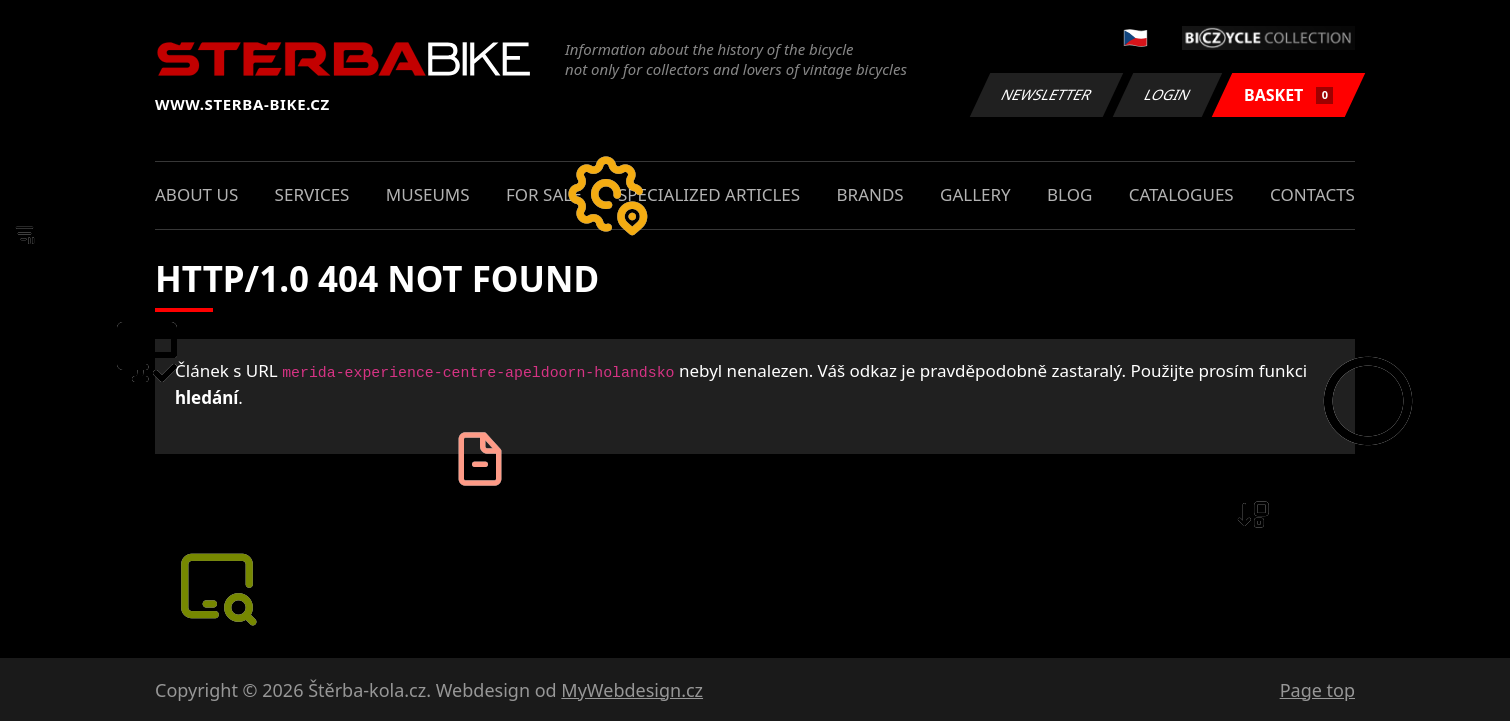 The width and height of the screenshot is (1510, 721). What do you see at coordinates (217, 586) in the screenshot?
I see `search content on tablet device` at bounding box center [217, 586].